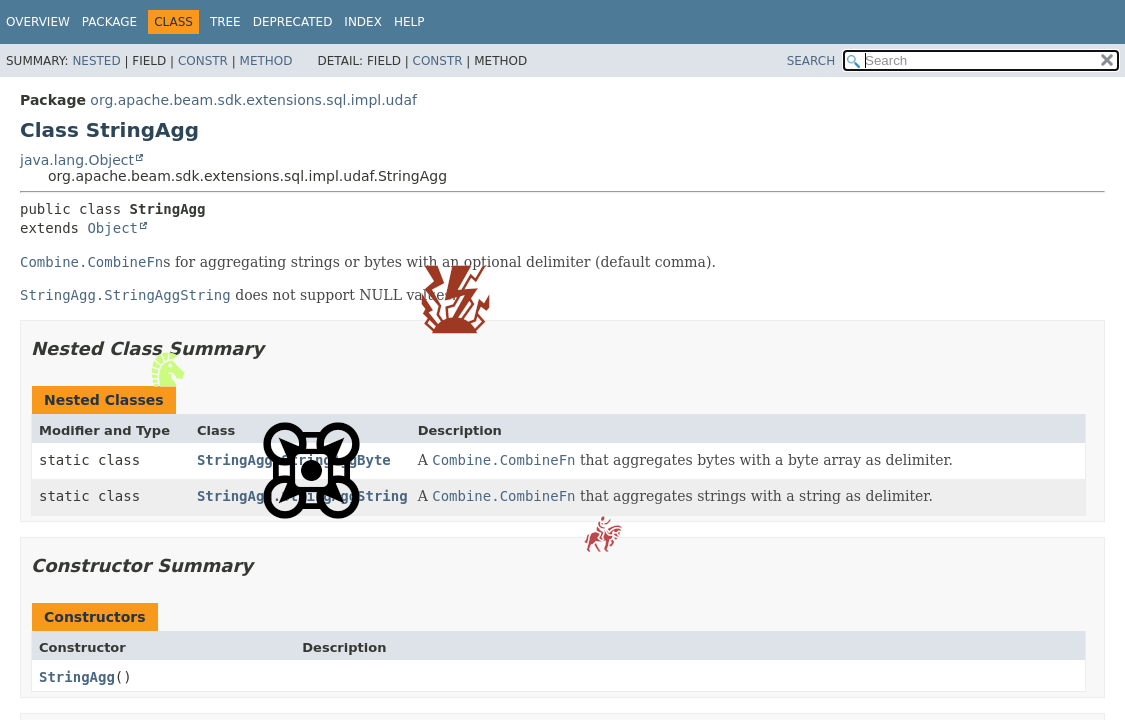  Describe the element at coordinates (168, 369) in the screenshot. I see `select the knight piece in a chess game` at that location.